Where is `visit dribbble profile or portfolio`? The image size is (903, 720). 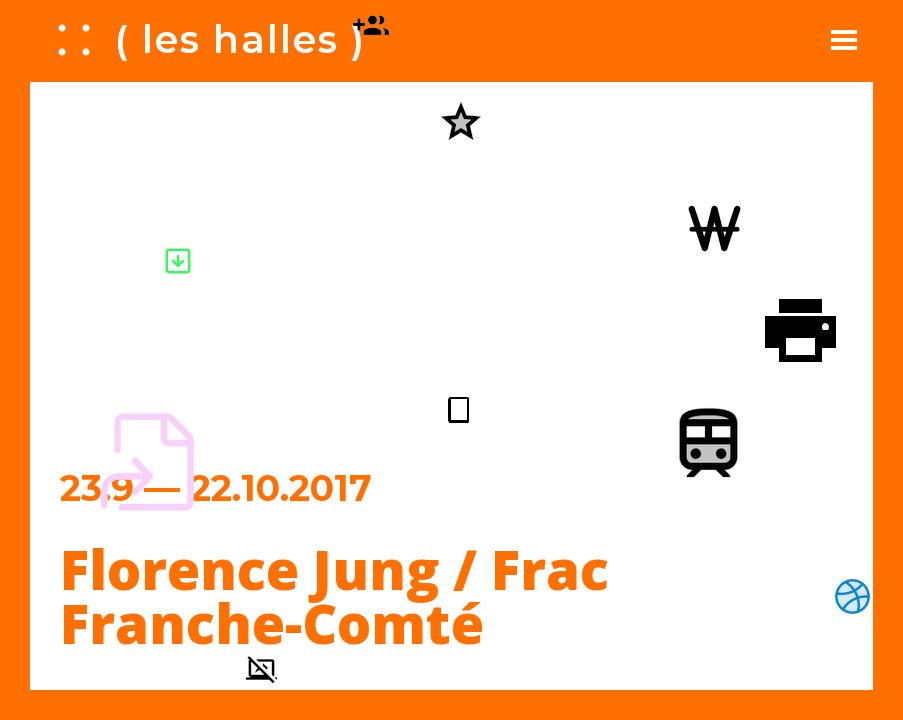
visit dribbble profile or portfolio is located at coordinates (852, 596).